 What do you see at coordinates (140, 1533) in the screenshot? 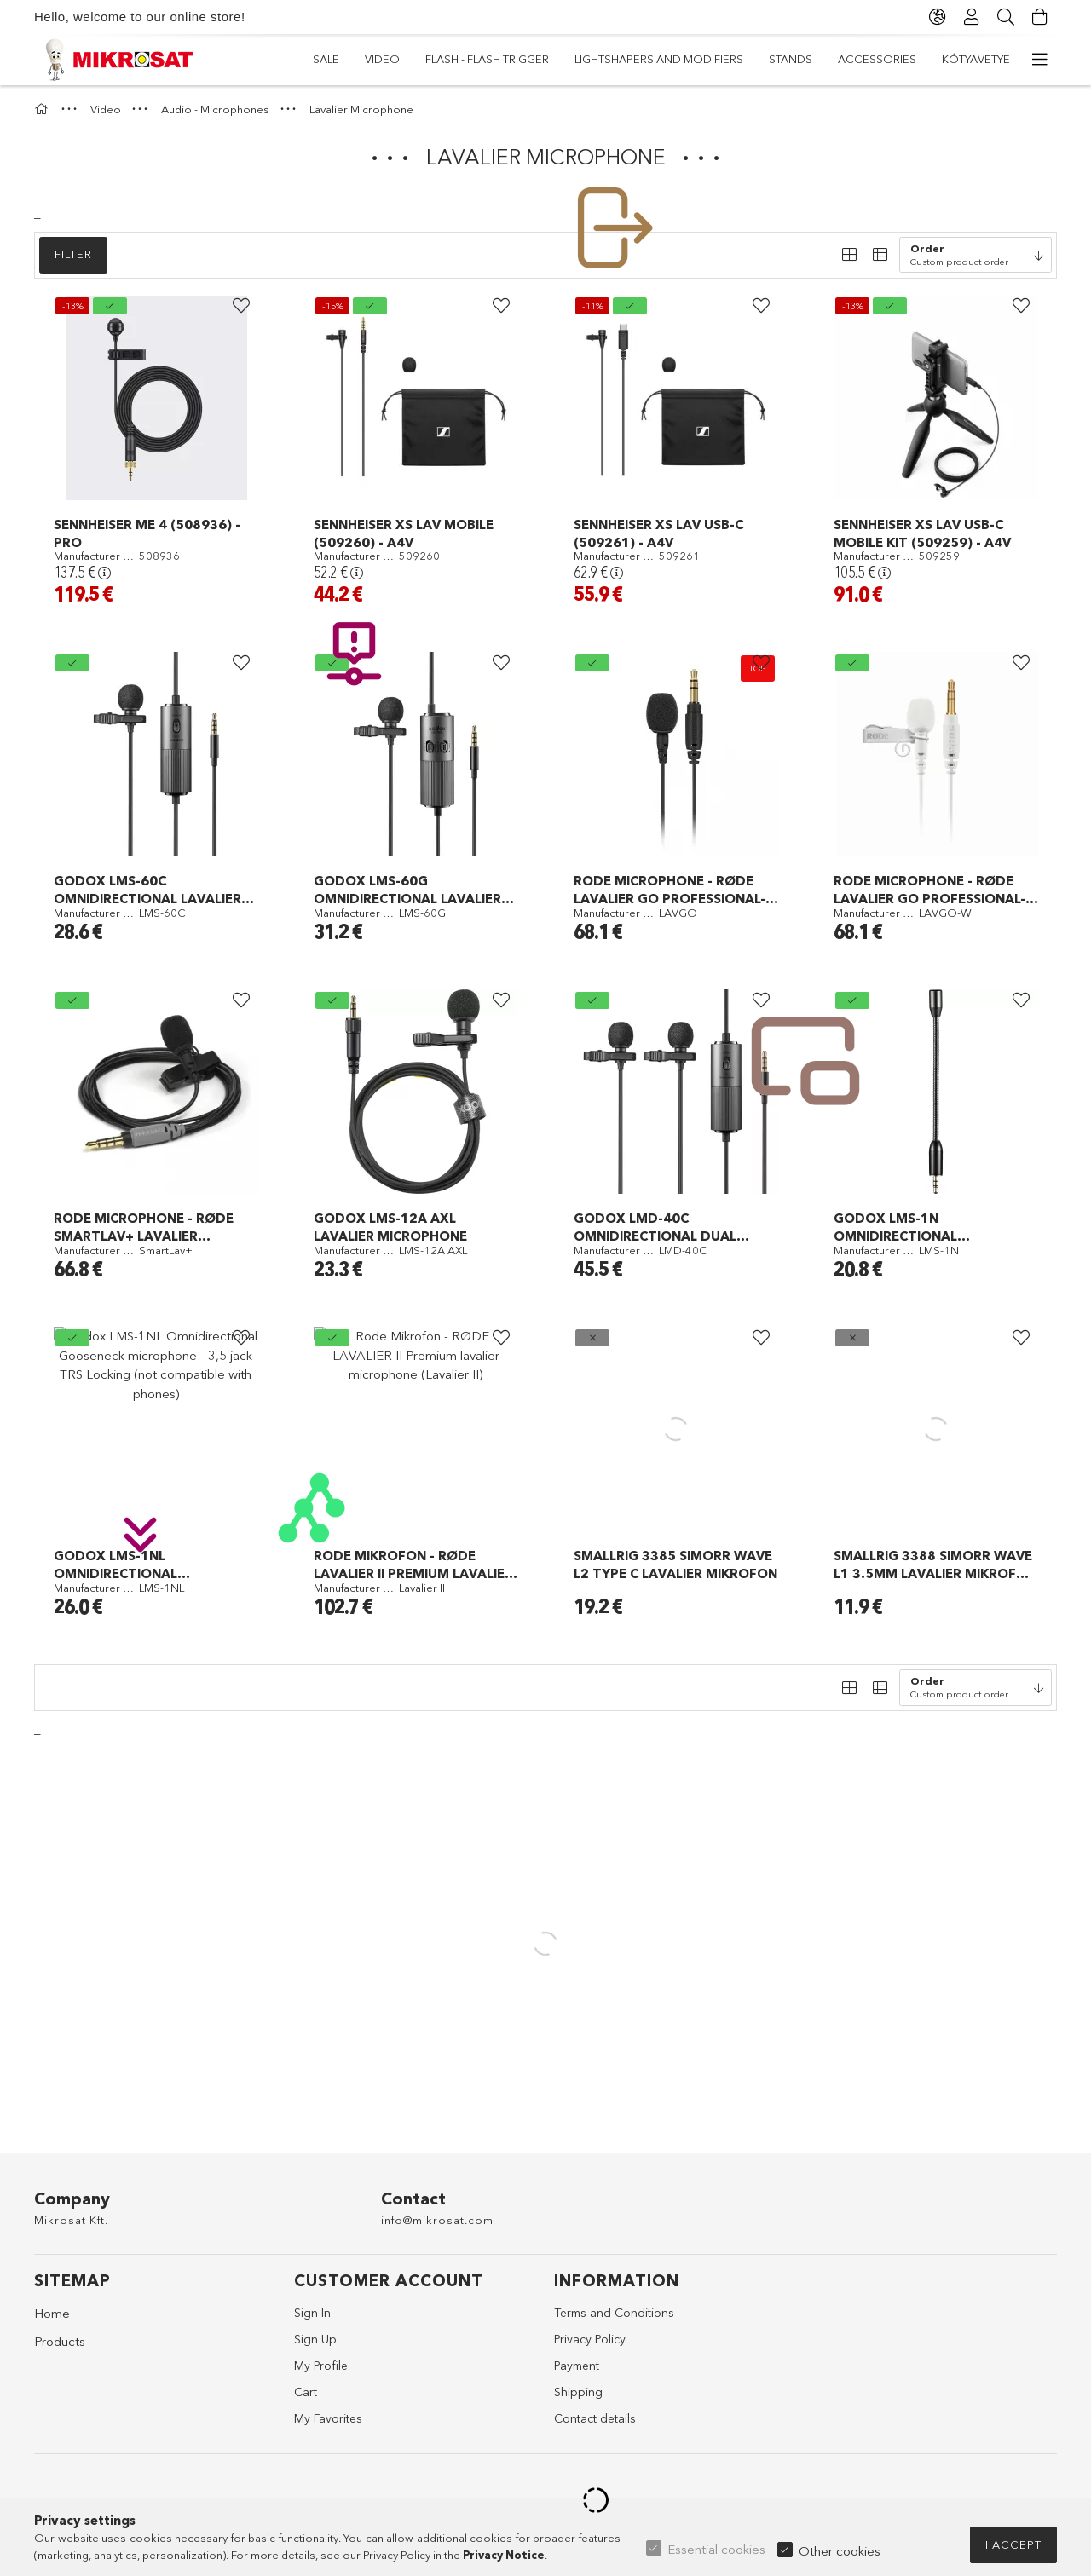
I see `scroll down or view more content` at bounding box center [140, 1533].